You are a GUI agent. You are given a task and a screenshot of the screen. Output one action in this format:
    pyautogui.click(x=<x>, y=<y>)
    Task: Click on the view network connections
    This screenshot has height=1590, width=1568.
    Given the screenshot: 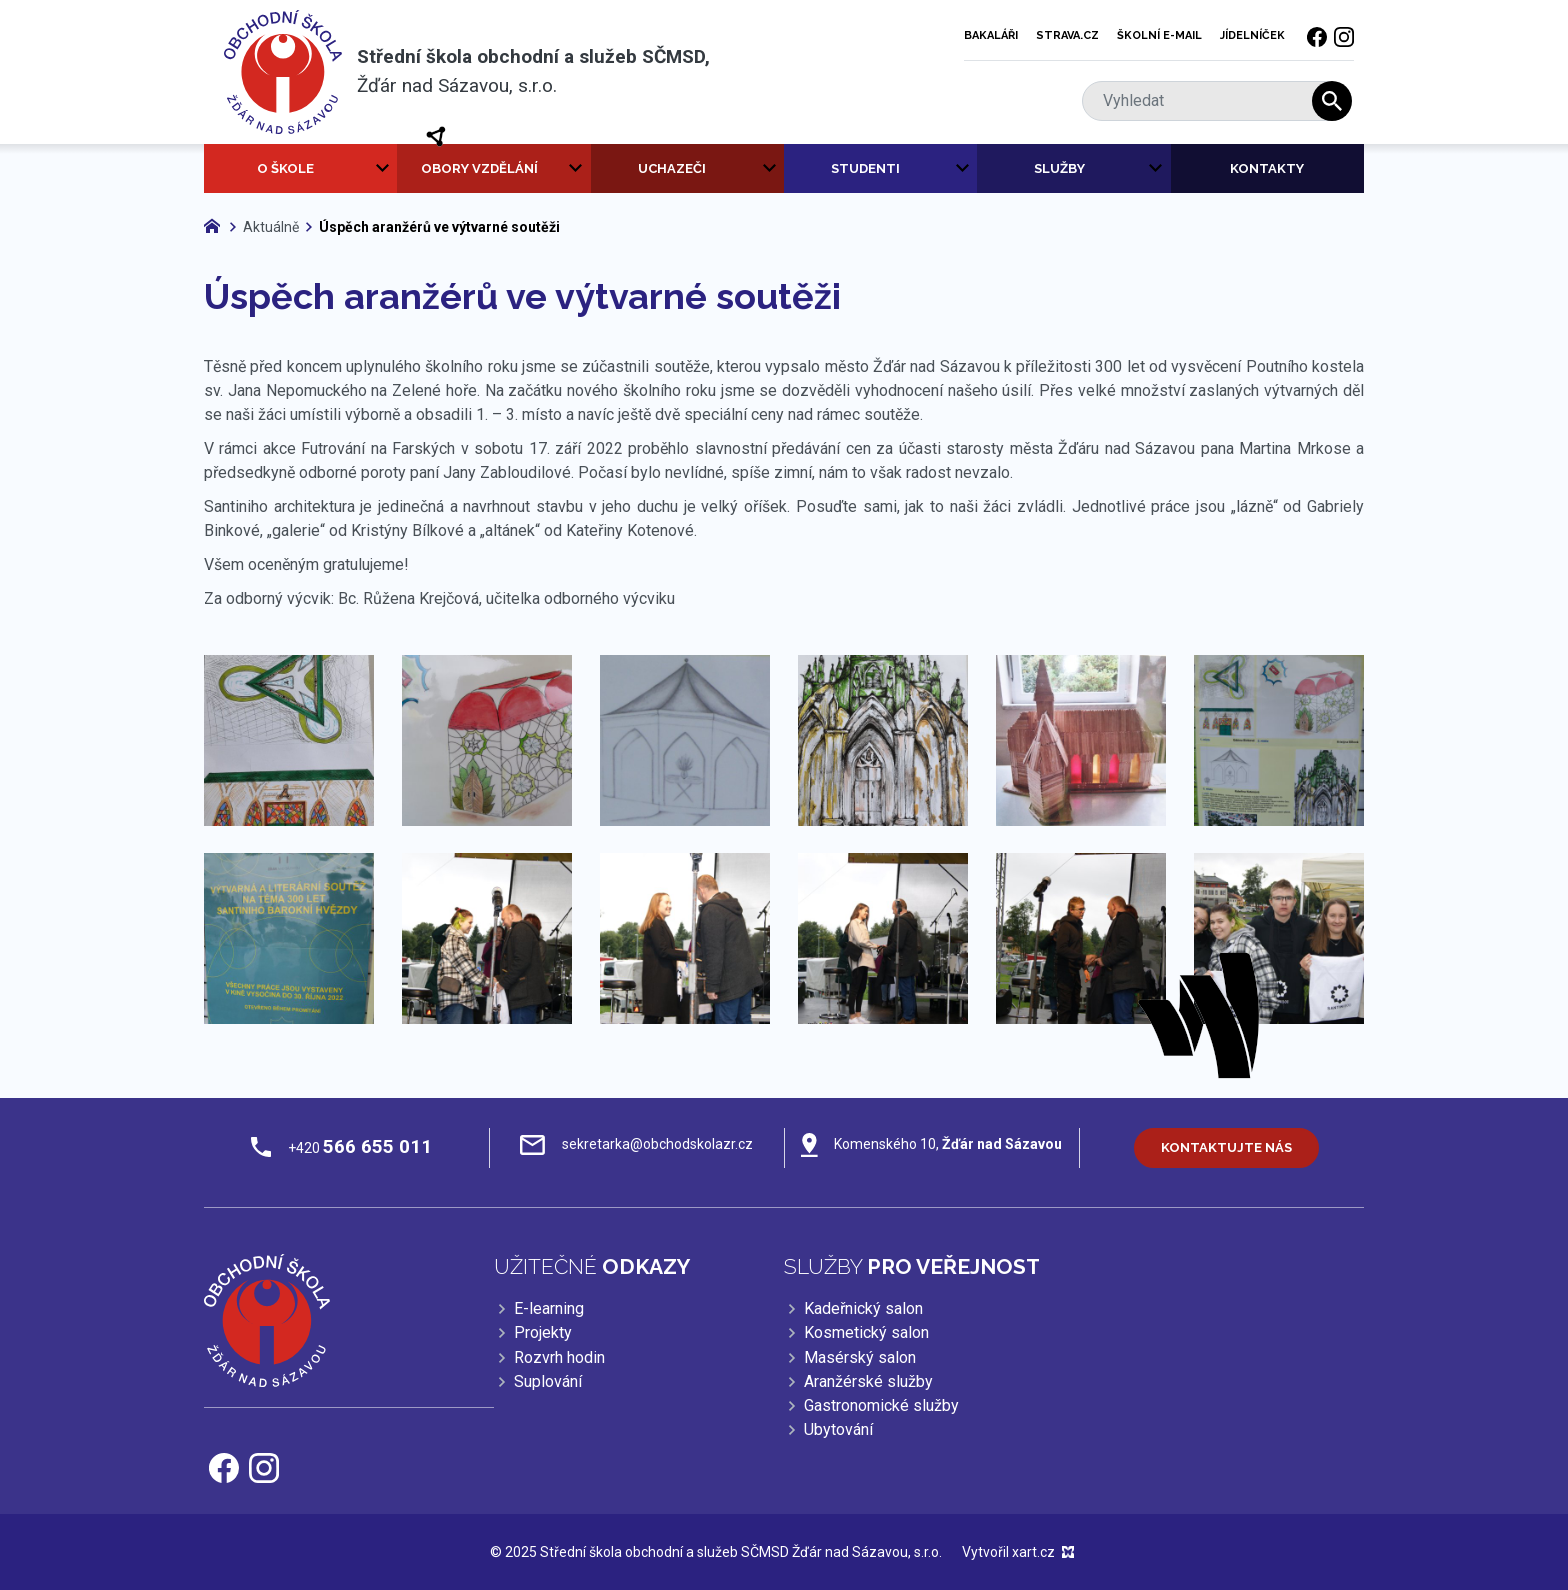 What is the action you would take?
    pyautogui.click(x=436, y=136)
    